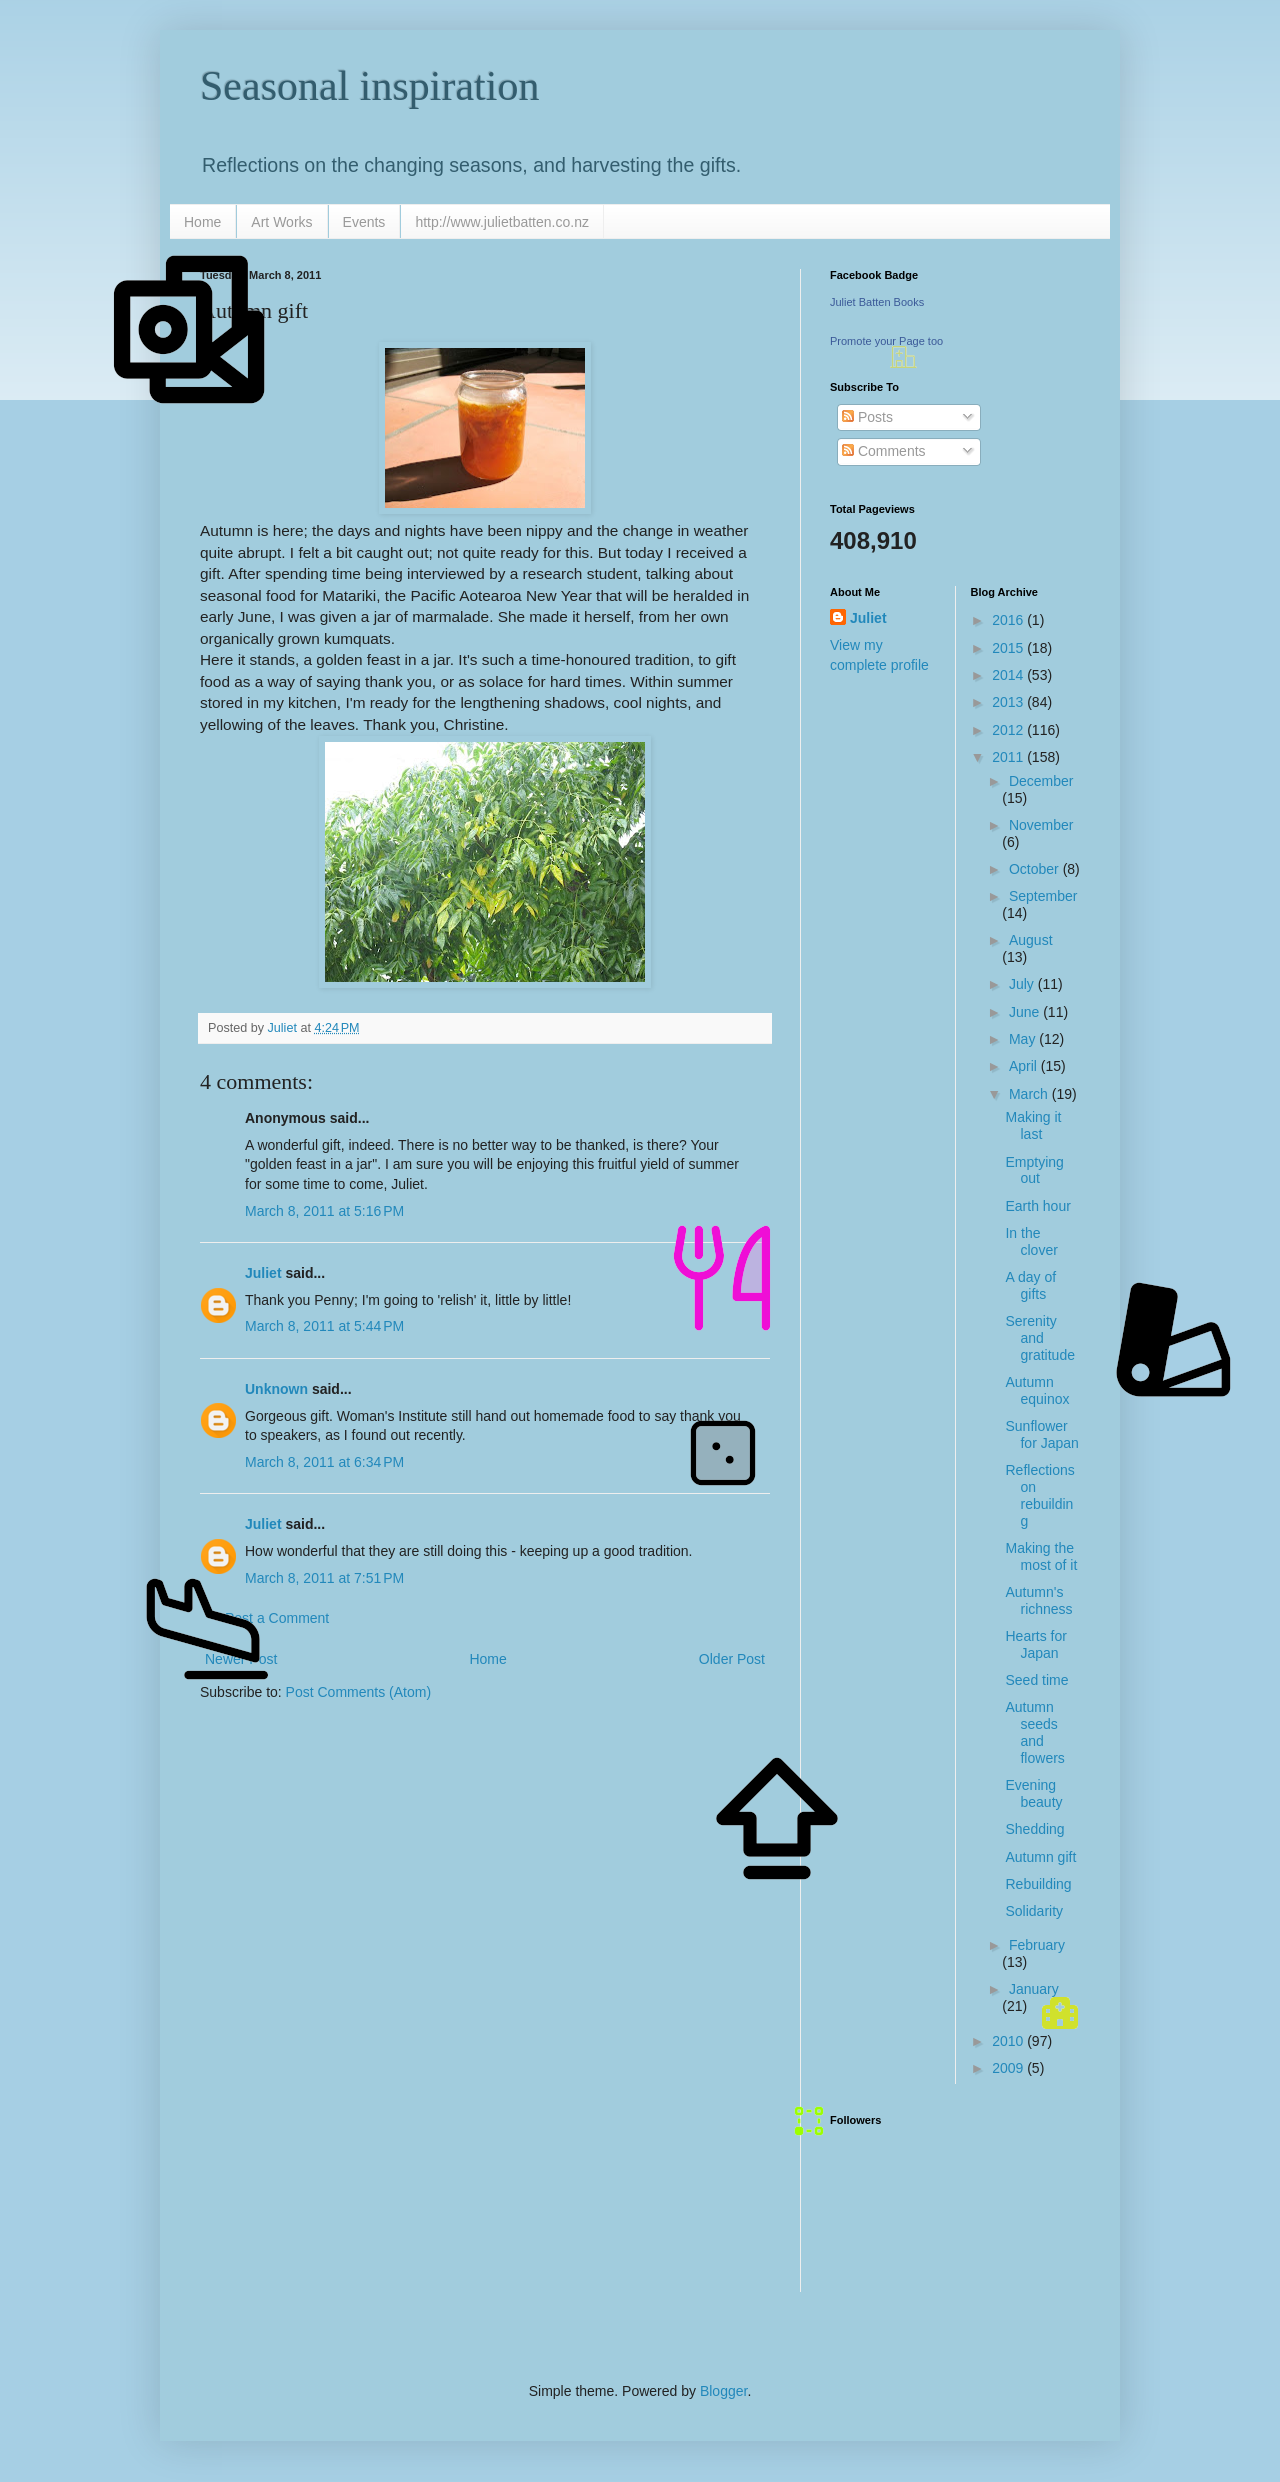 This screenshot has width=1280, height=2482. I want to click on indicates flight arrival or landing status, so click(201, 1629).